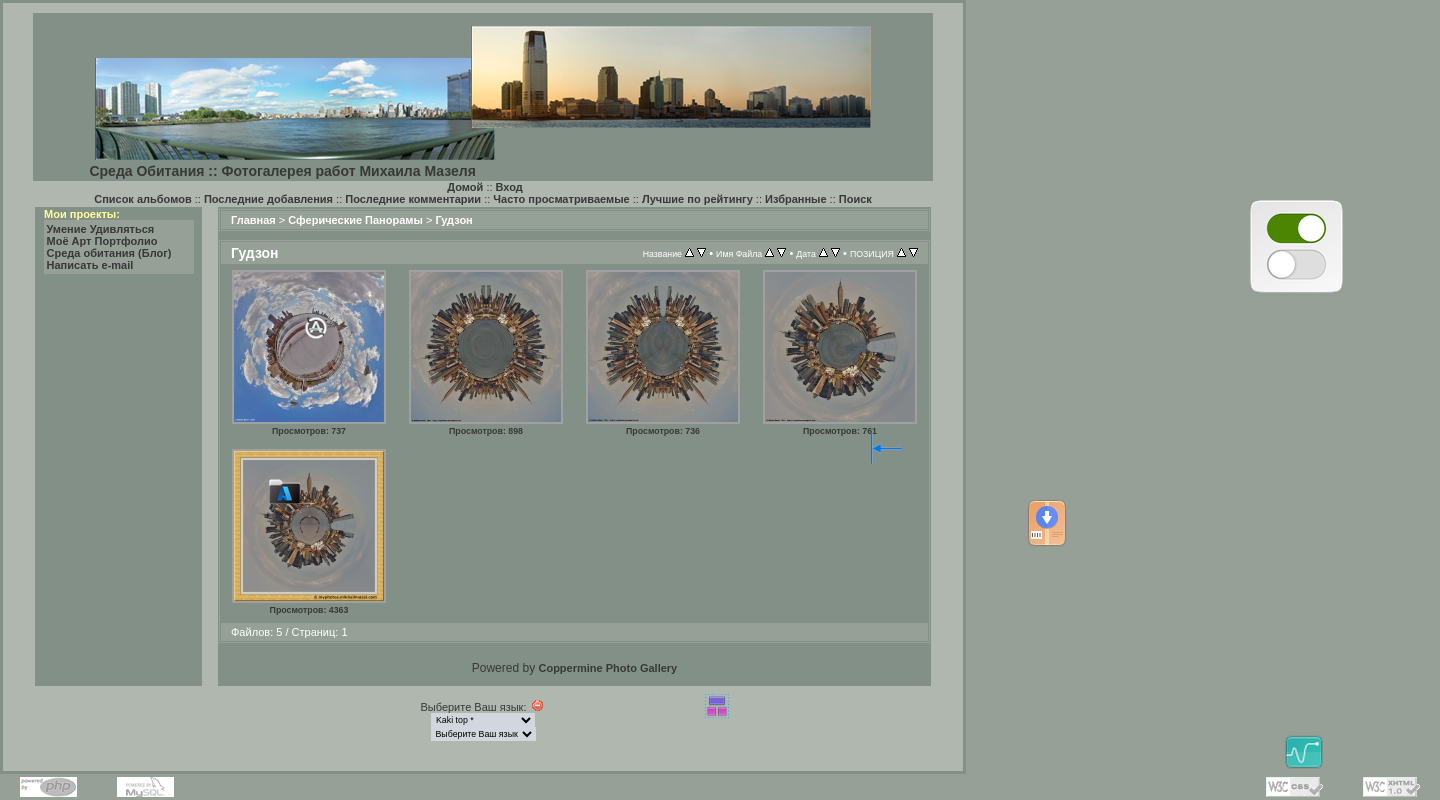 Image resolution: width=1440 pixels, height=800 pixels. I want to click on open system resource usage monitor, so click(1304, 752).